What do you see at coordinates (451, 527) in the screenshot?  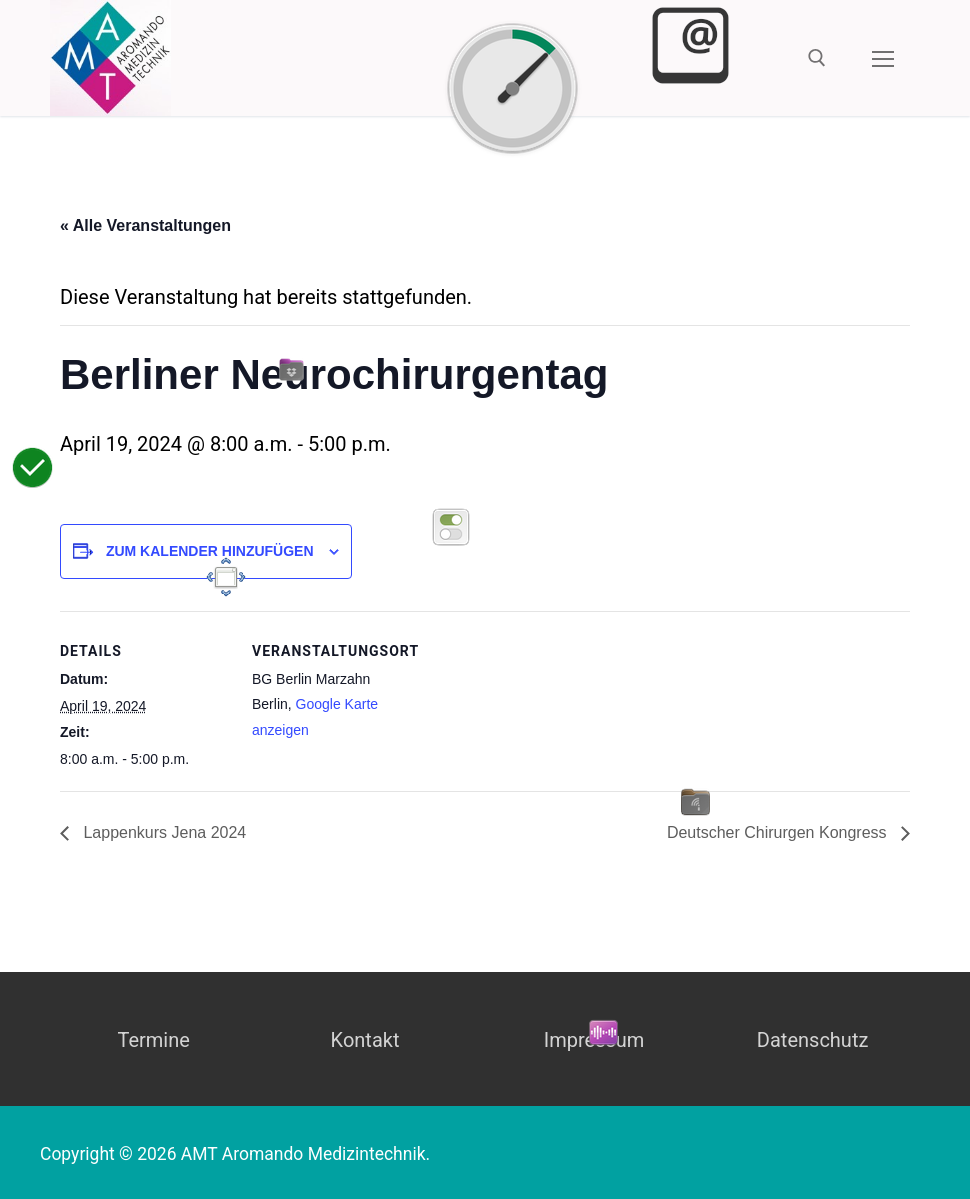 I see `open gnome tweaks settings` at bounding box center [451, 527].